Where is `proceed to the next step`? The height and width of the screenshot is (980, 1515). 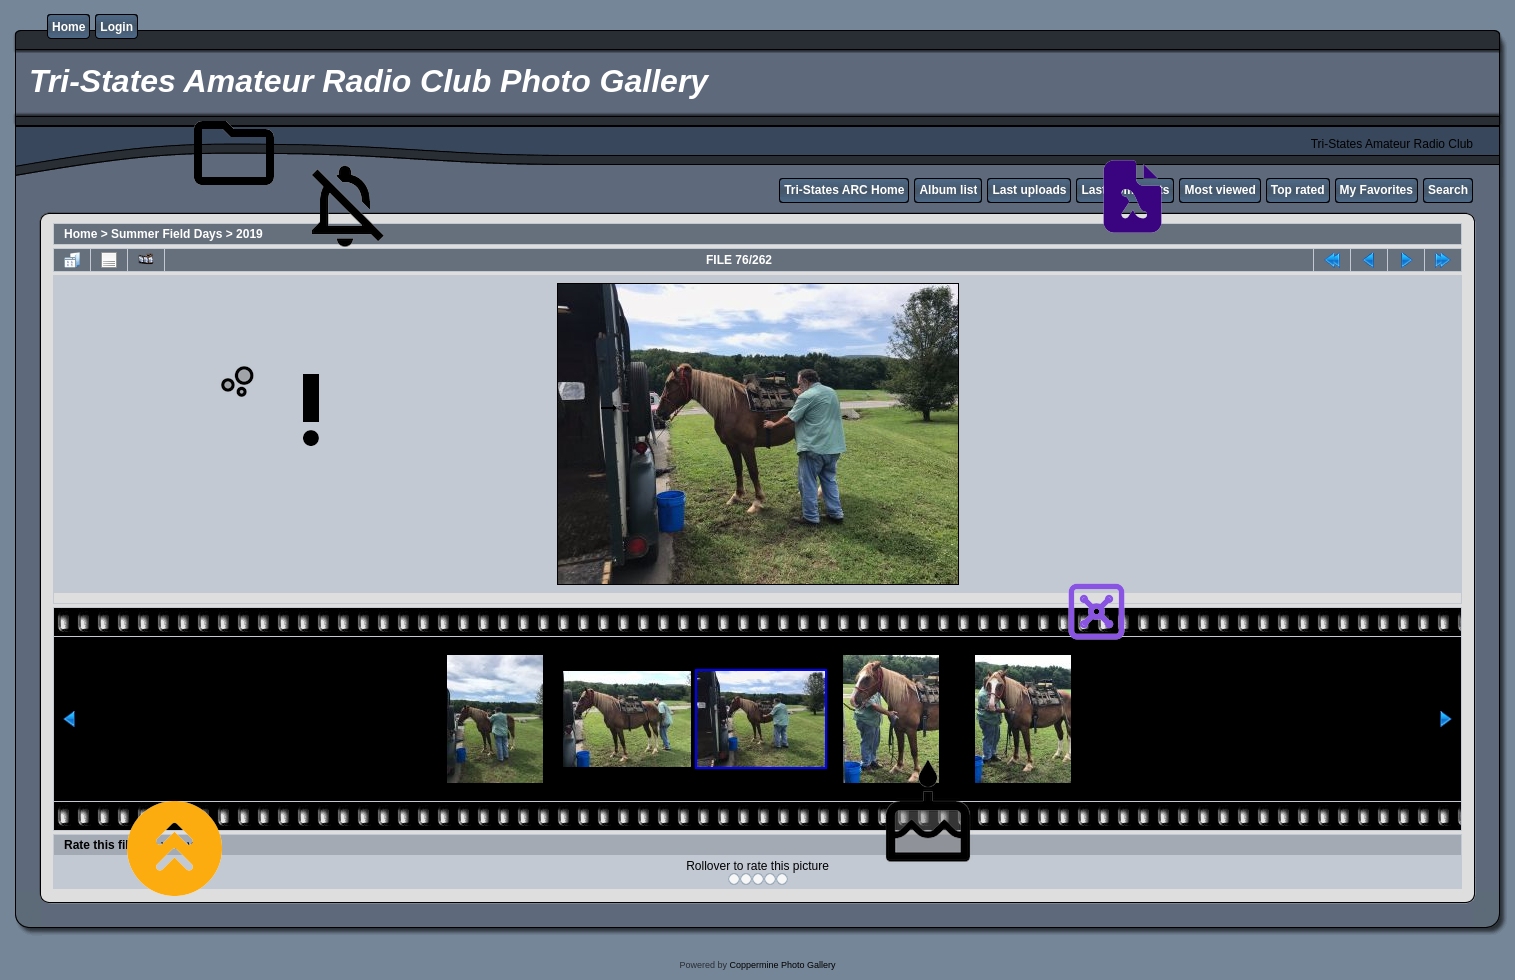 proceed to the next step is located at coordinates (609, 408).